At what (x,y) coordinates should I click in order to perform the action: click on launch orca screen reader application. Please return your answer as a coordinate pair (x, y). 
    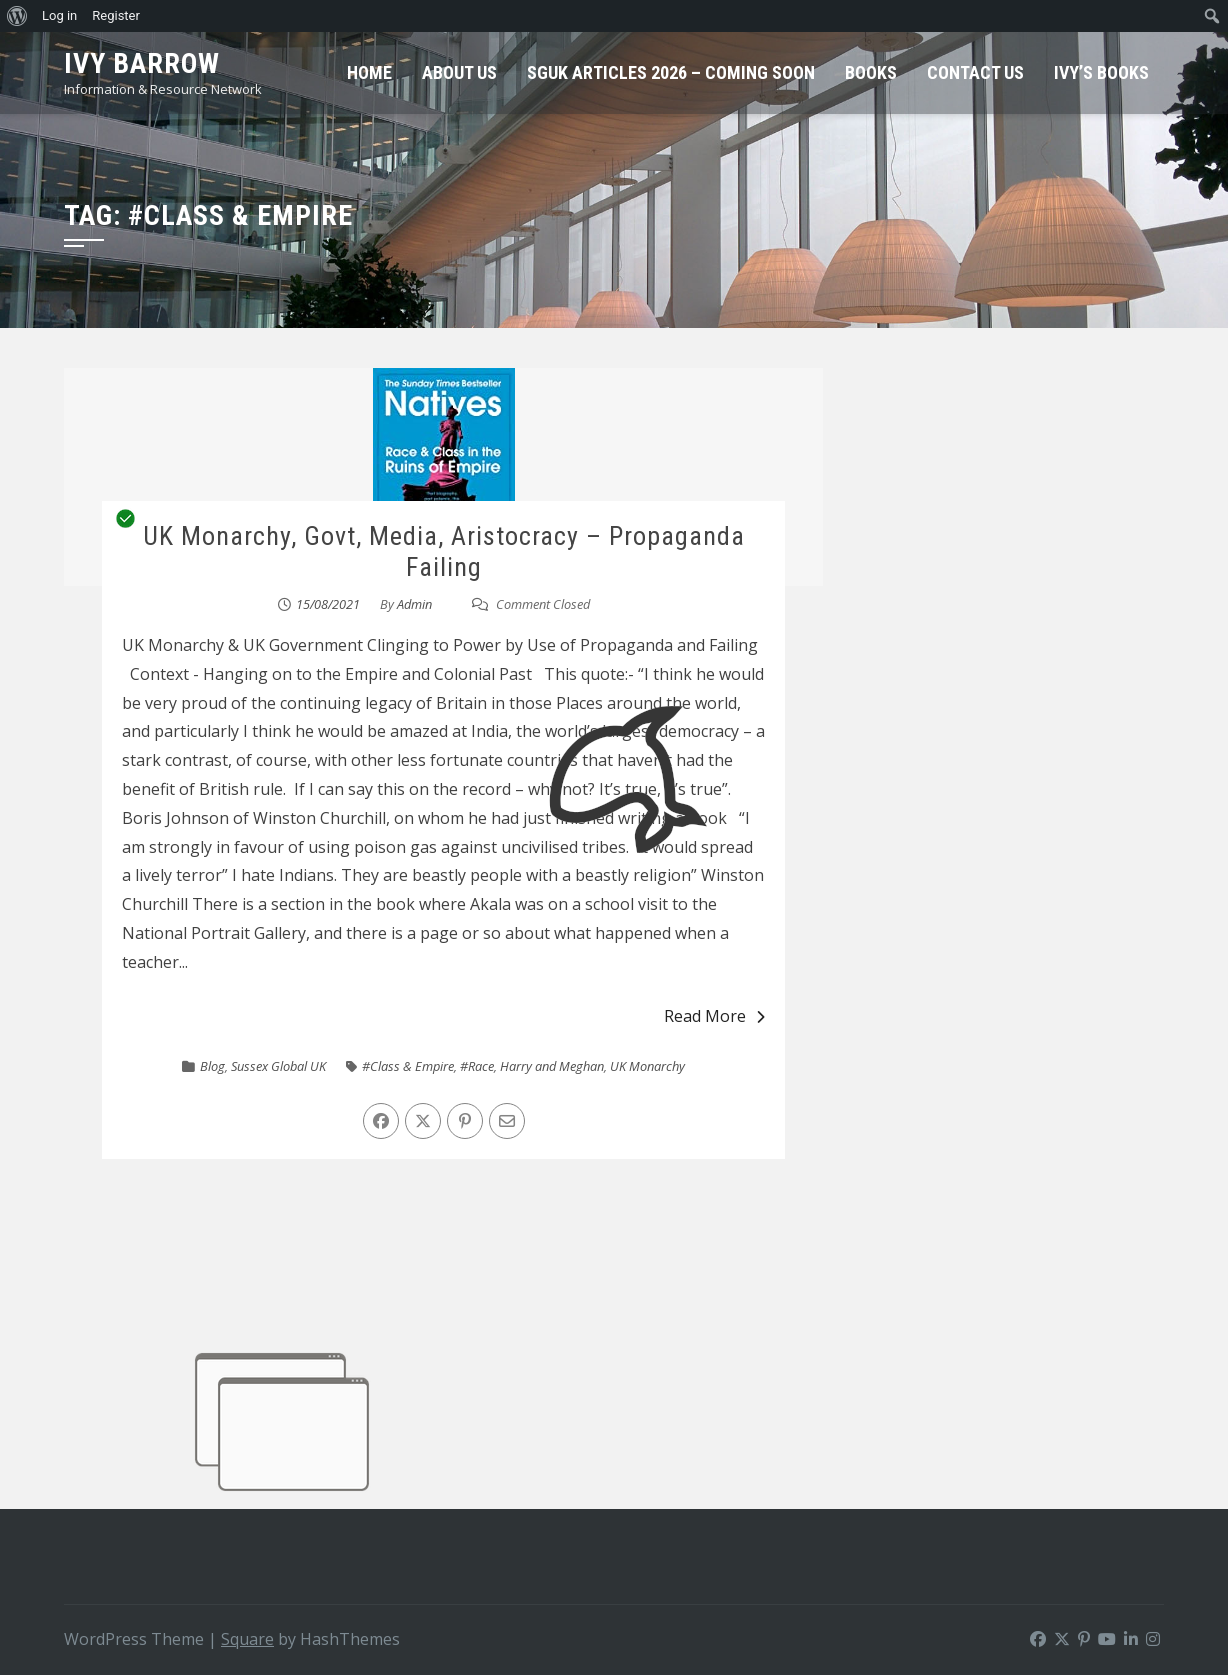
    Looking at the image, I should click on (625, 779).